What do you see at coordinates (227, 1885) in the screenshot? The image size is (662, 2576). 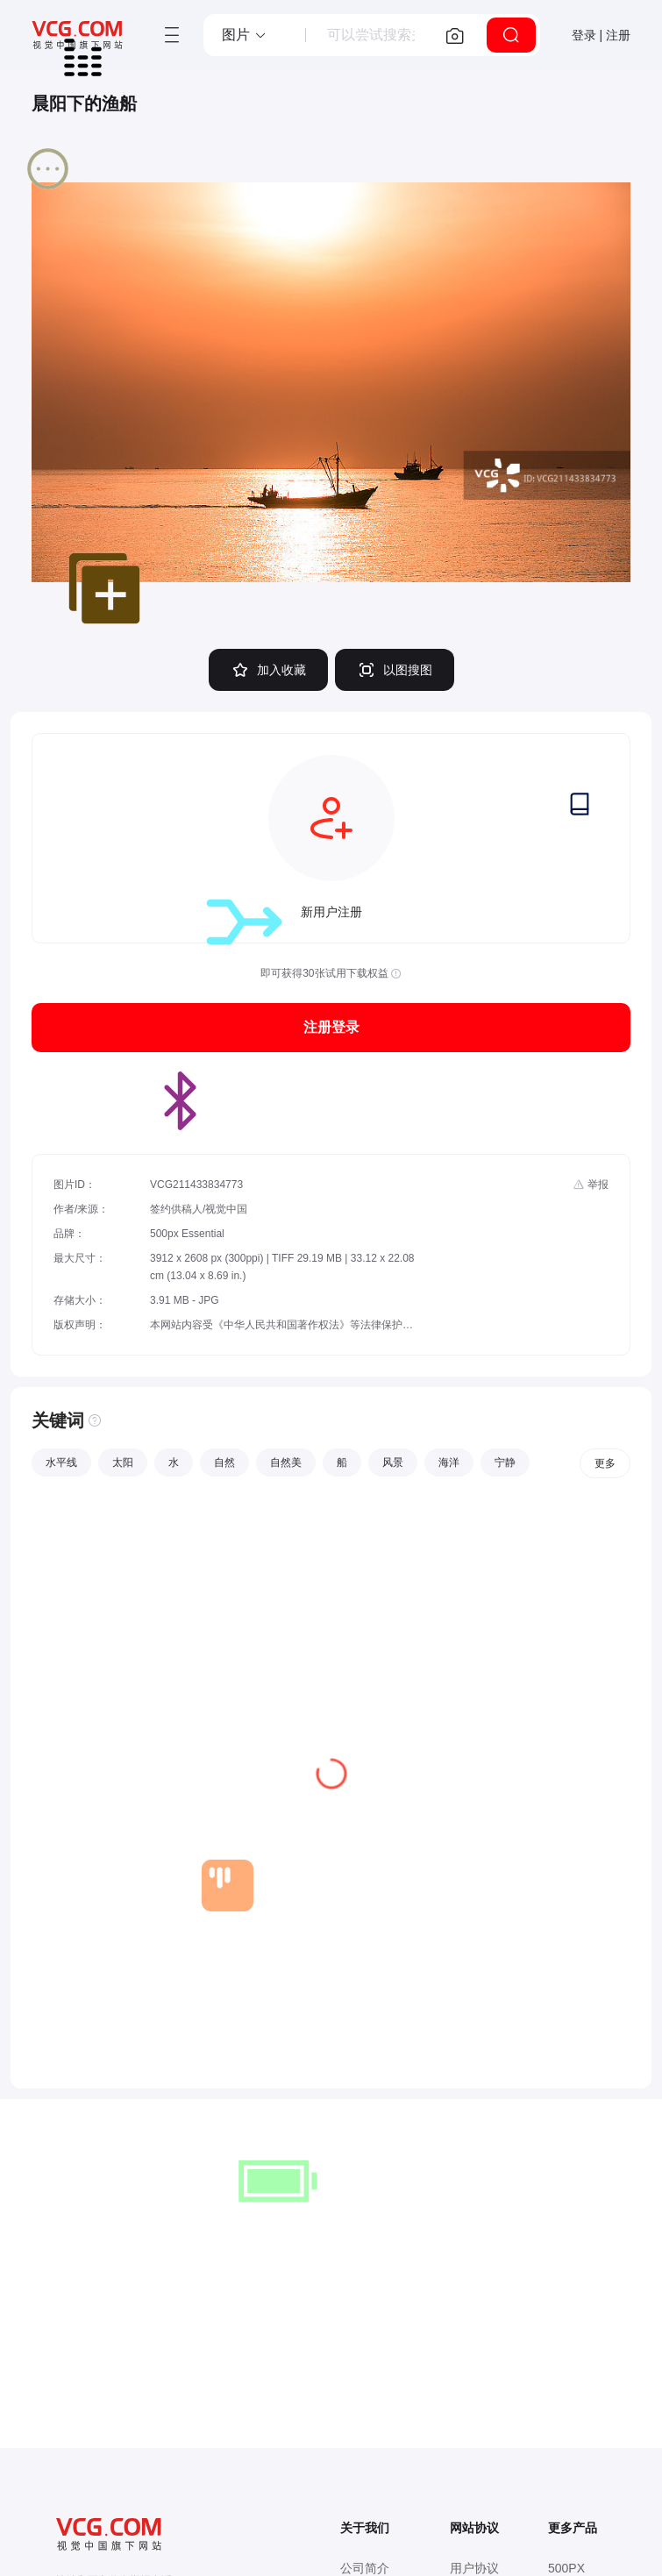 I see `align content to the top-left corner` at bounding box center [227, 1885].